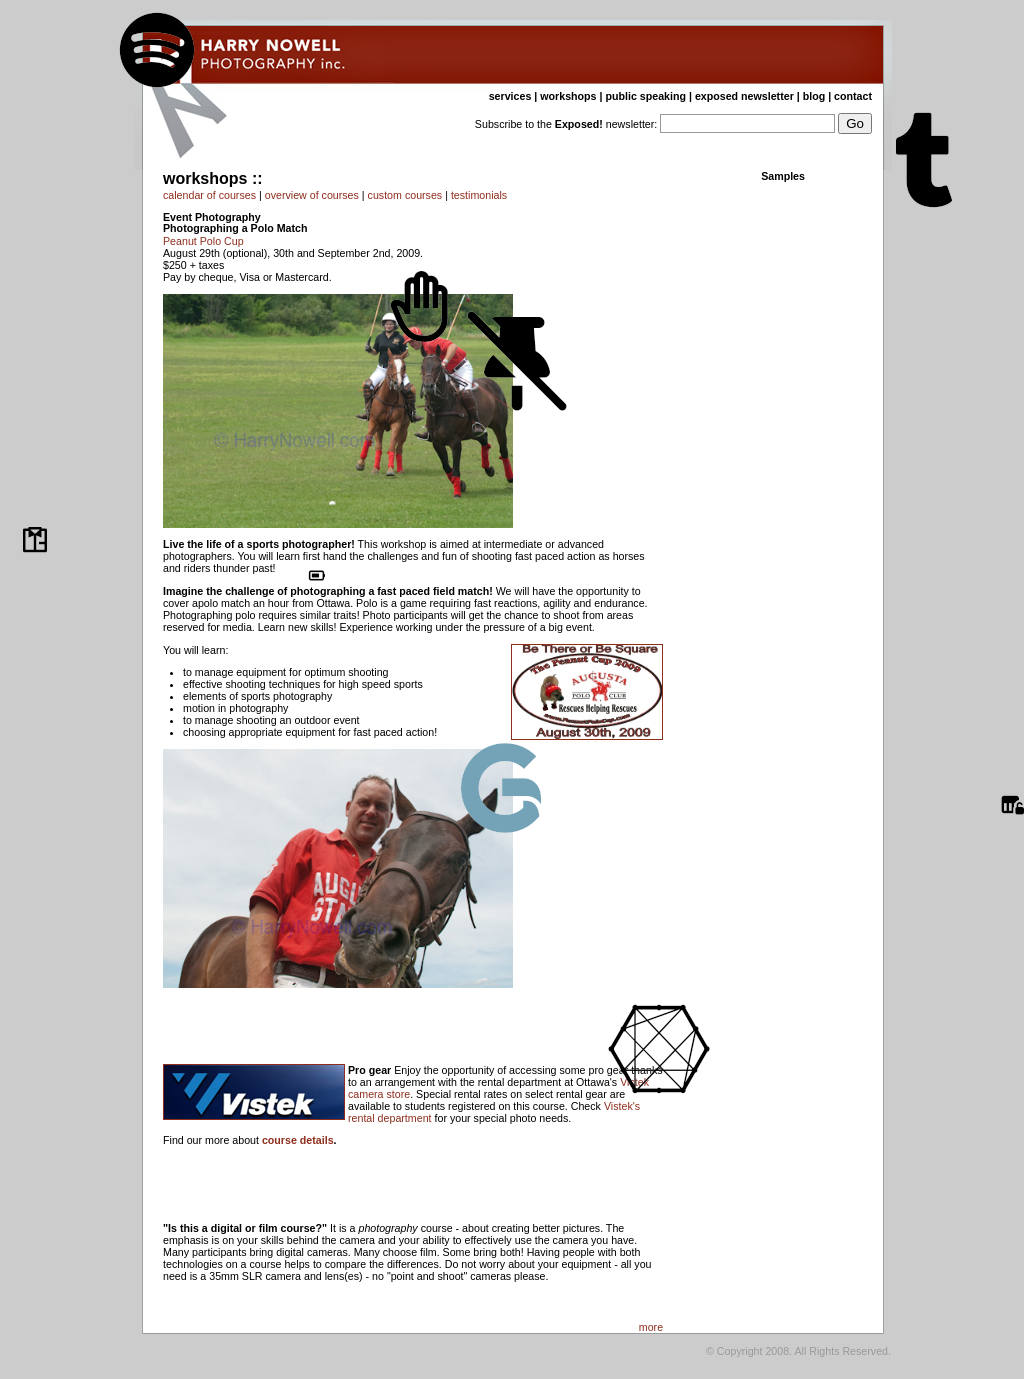 This screenshot has height=1379, width=1024. Describe the element at coordinates (420, 308) in the screenshot. I see `stop or pause current action` at that location.